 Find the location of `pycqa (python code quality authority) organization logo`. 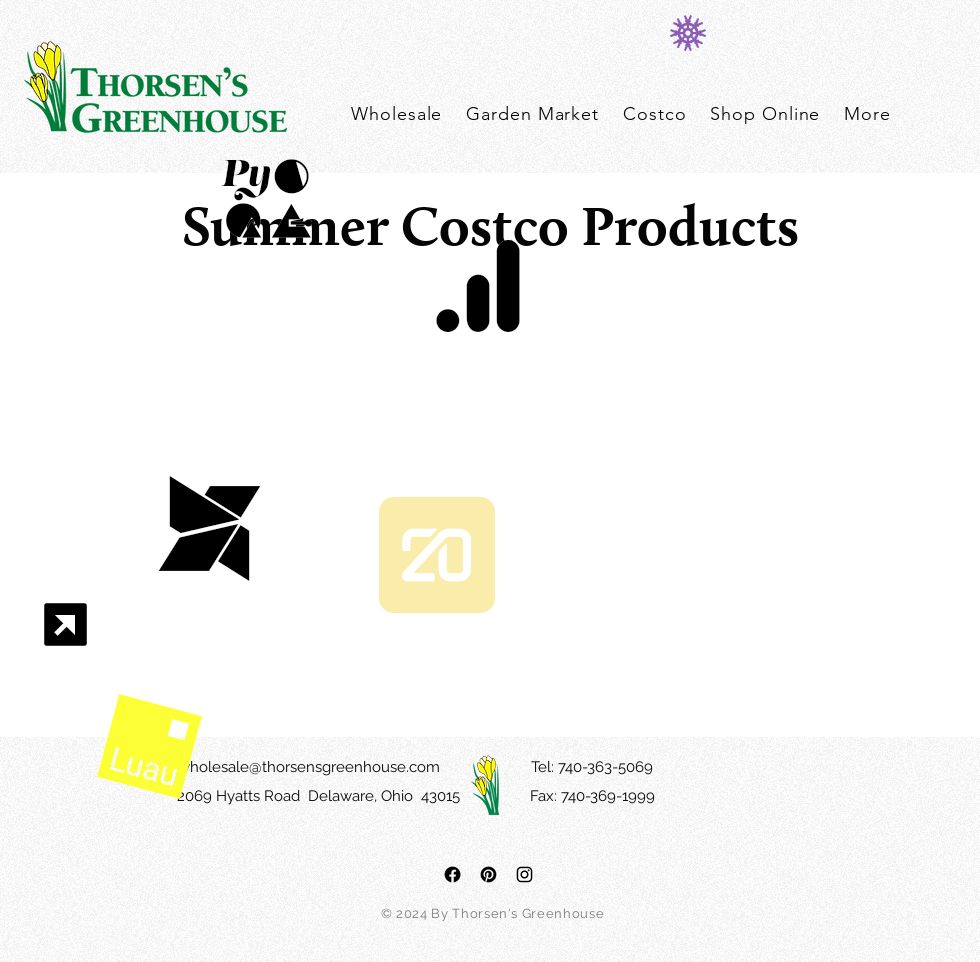

pycqa (python code quality authority) organization logo is located at coordinates (266, 198).